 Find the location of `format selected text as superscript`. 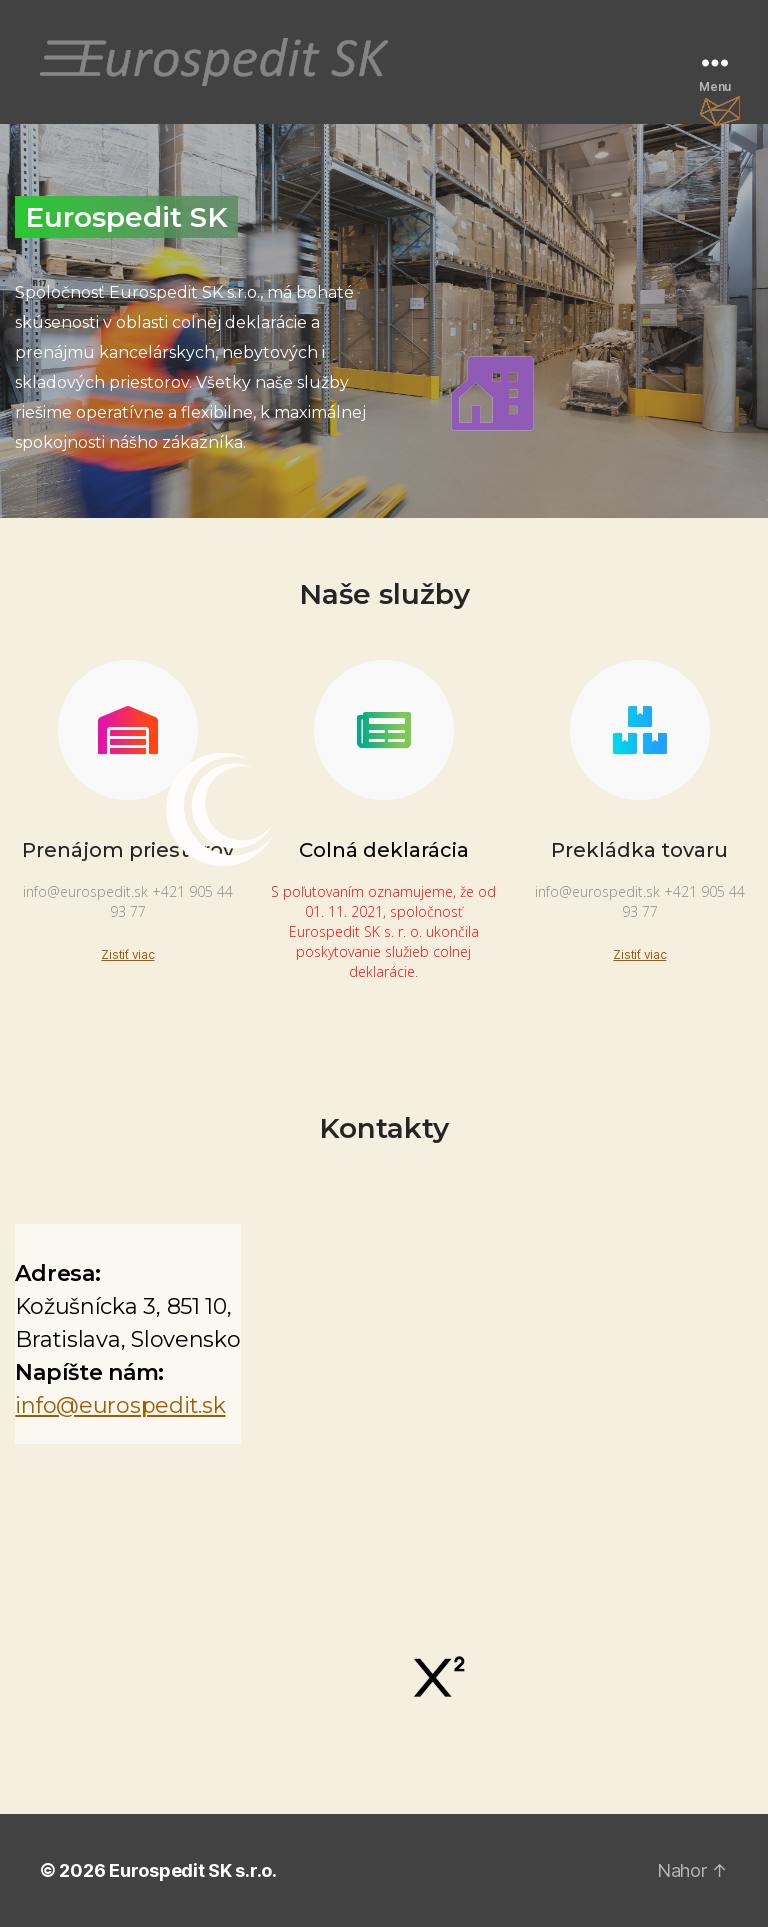

format selected text as superscript is located at coordinates (436, 1676).